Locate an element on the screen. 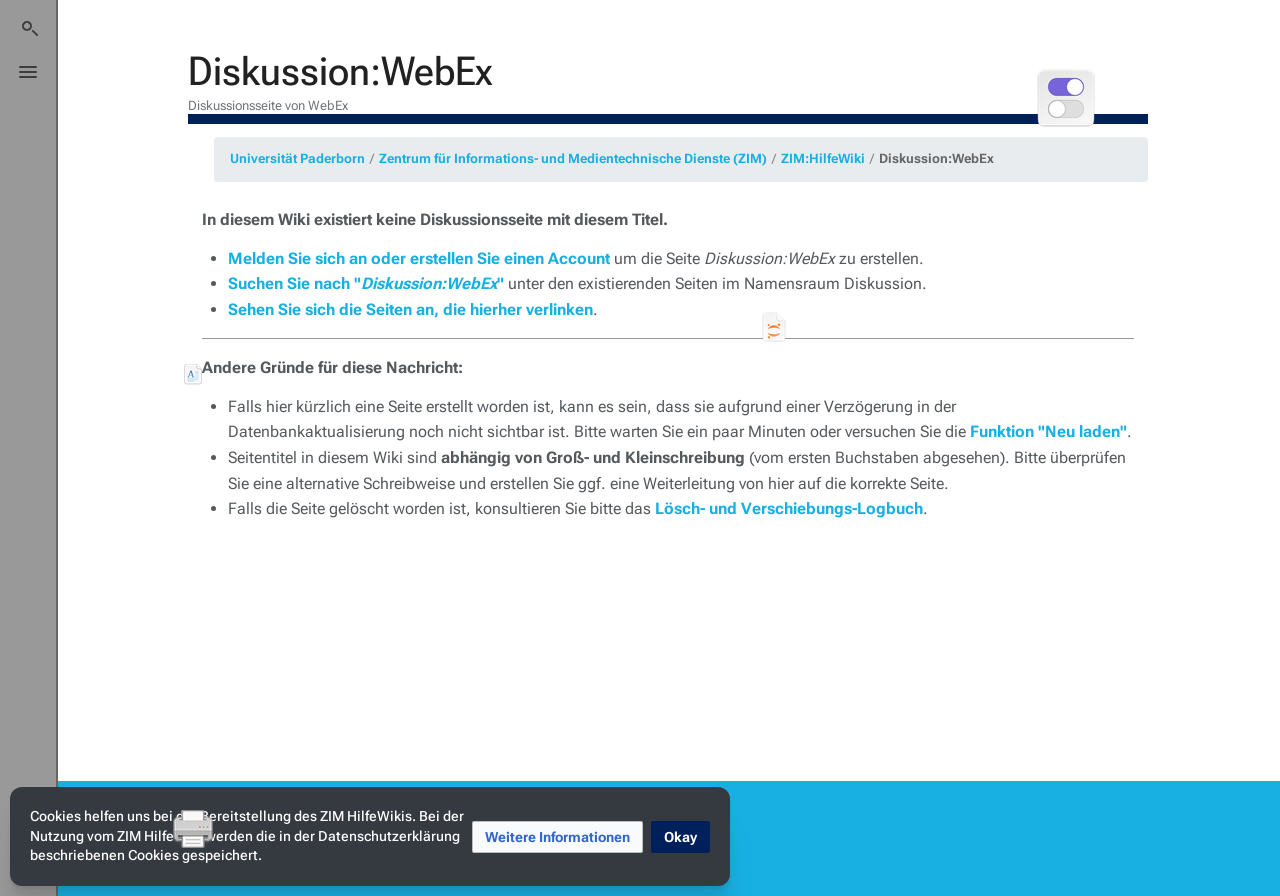  print the current document is located at coordinates (193, 829).